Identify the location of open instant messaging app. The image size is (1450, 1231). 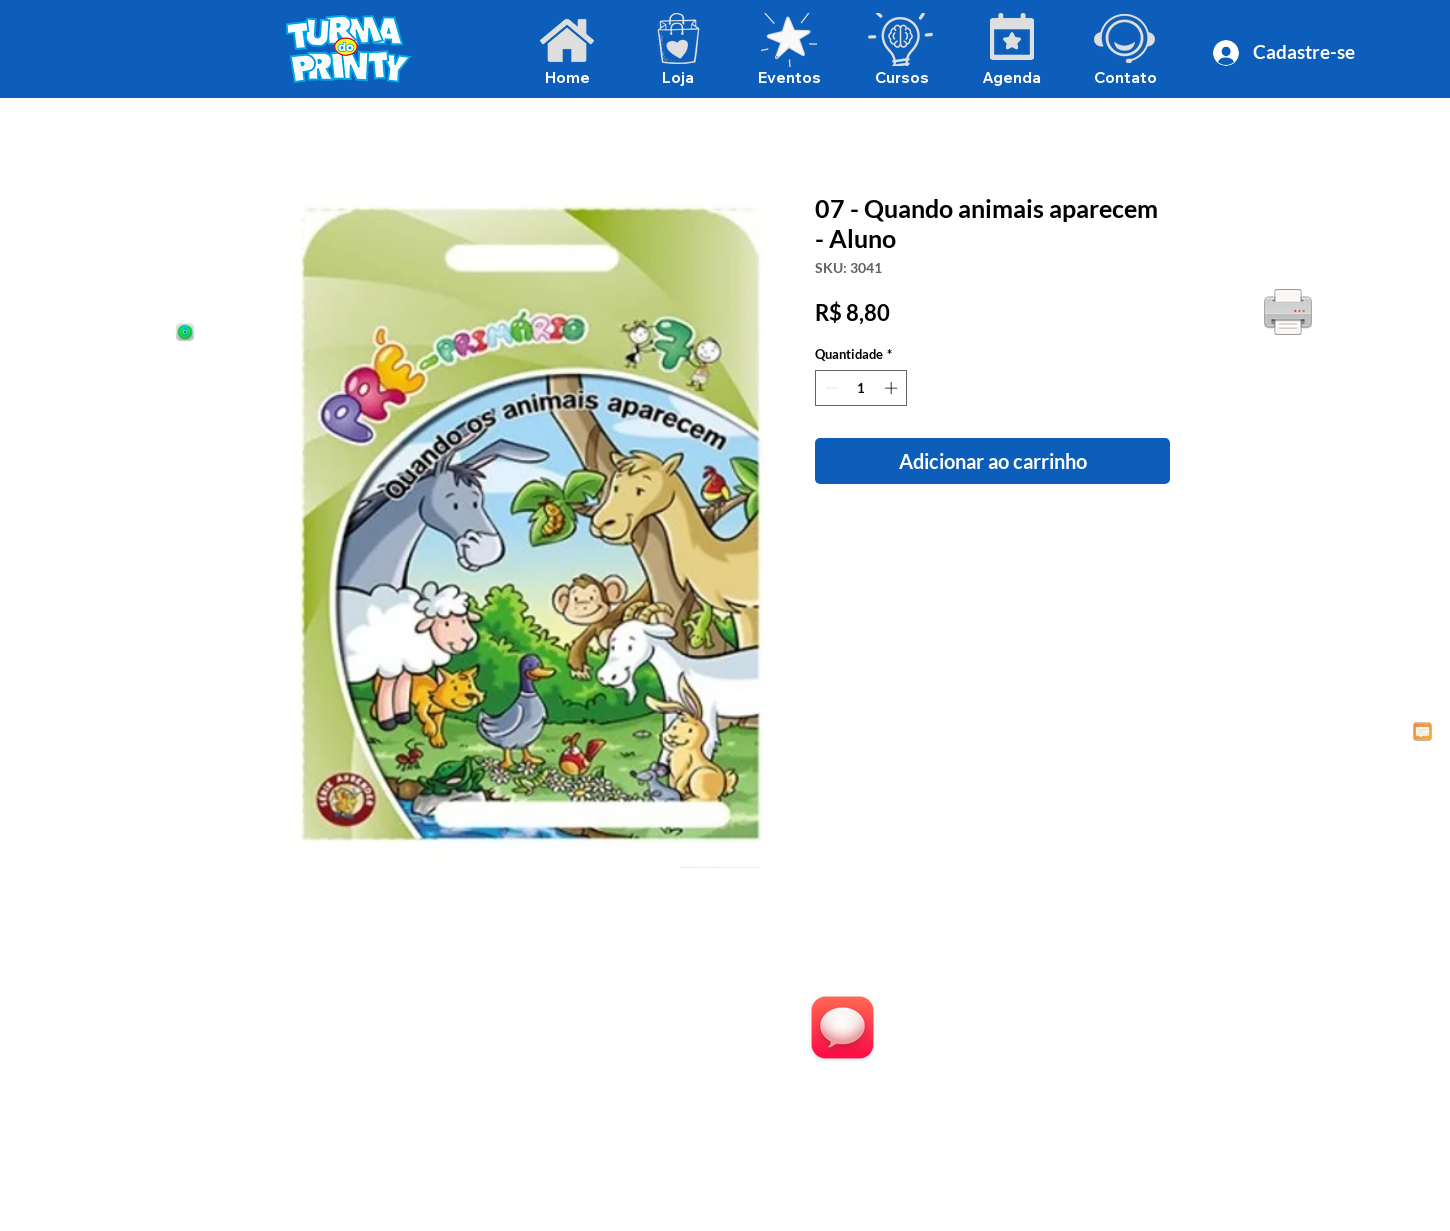
(1422, 731).